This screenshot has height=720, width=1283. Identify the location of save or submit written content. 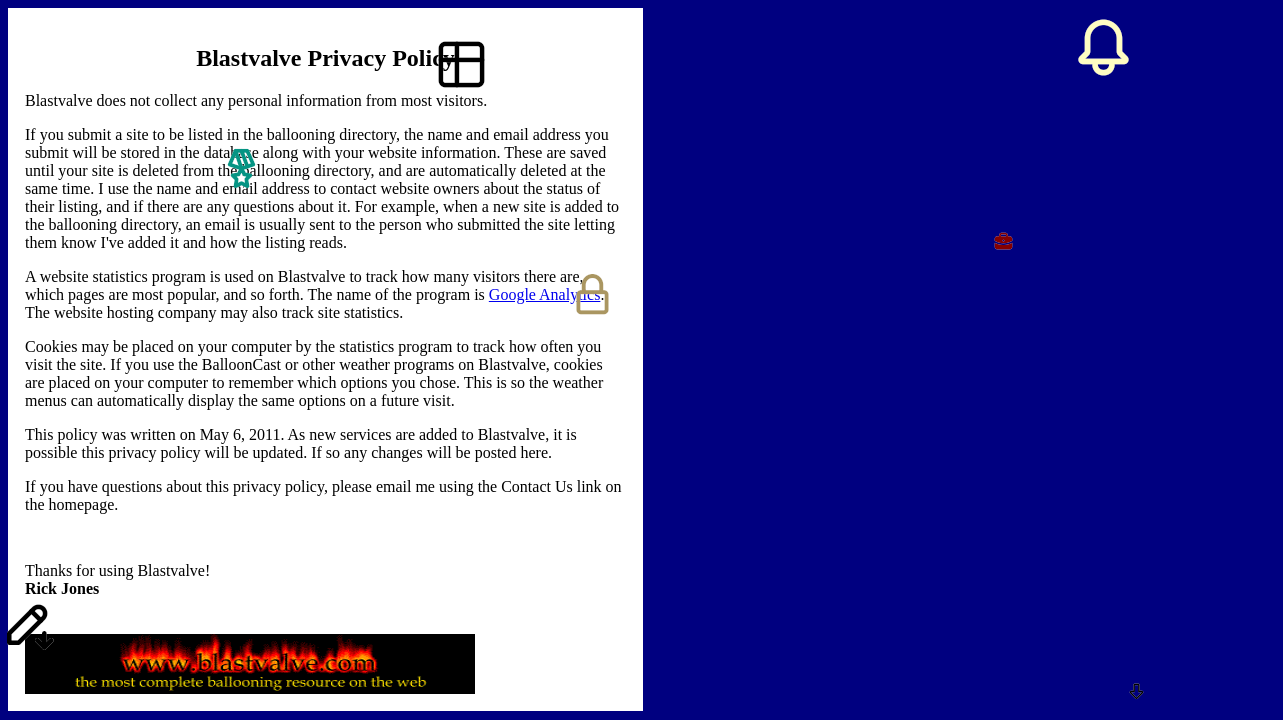
(28, 624).